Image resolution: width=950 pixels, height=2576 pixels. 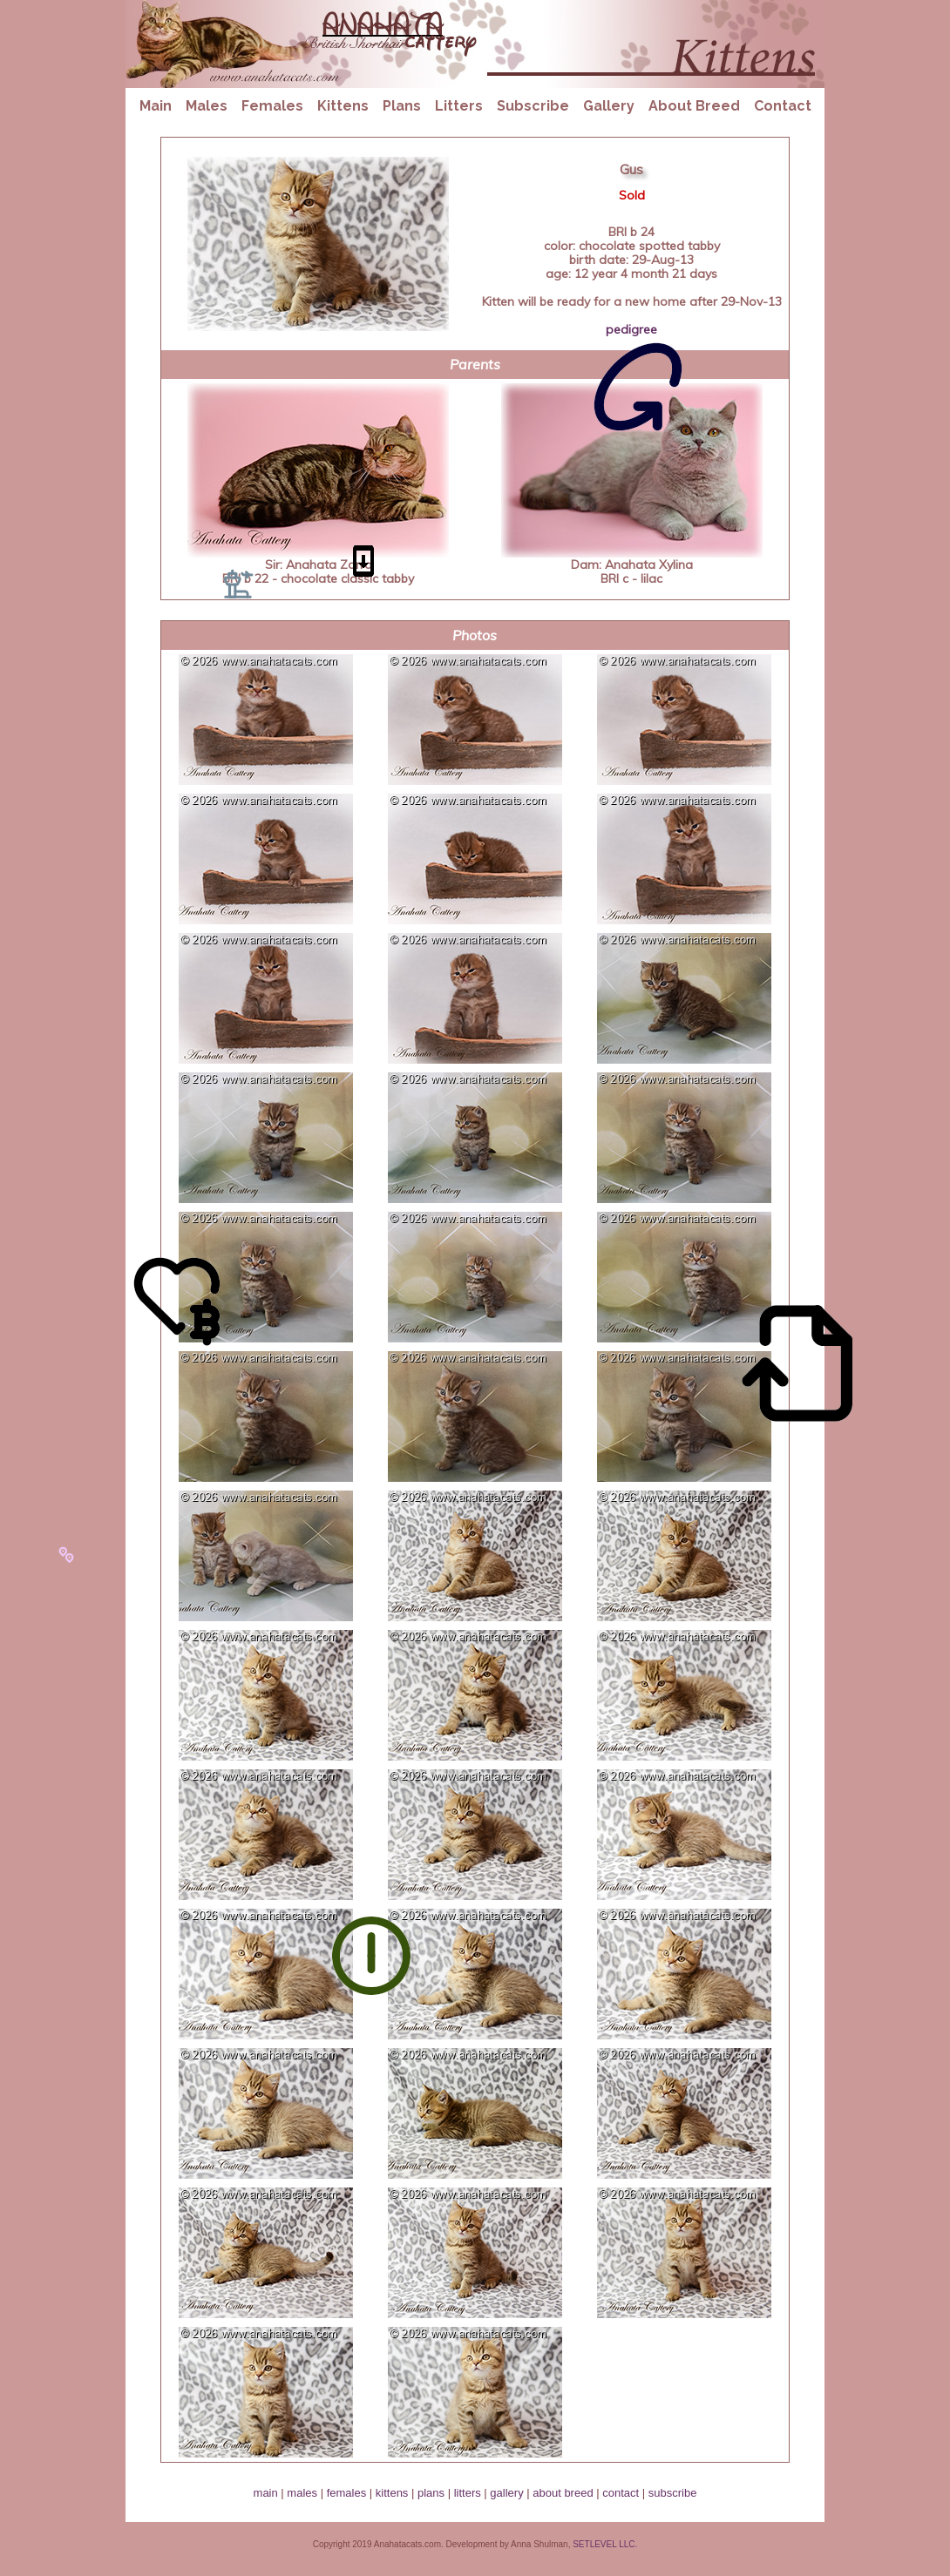 I want to click on rotate object 360 degrees, so click(x=638, y=387).